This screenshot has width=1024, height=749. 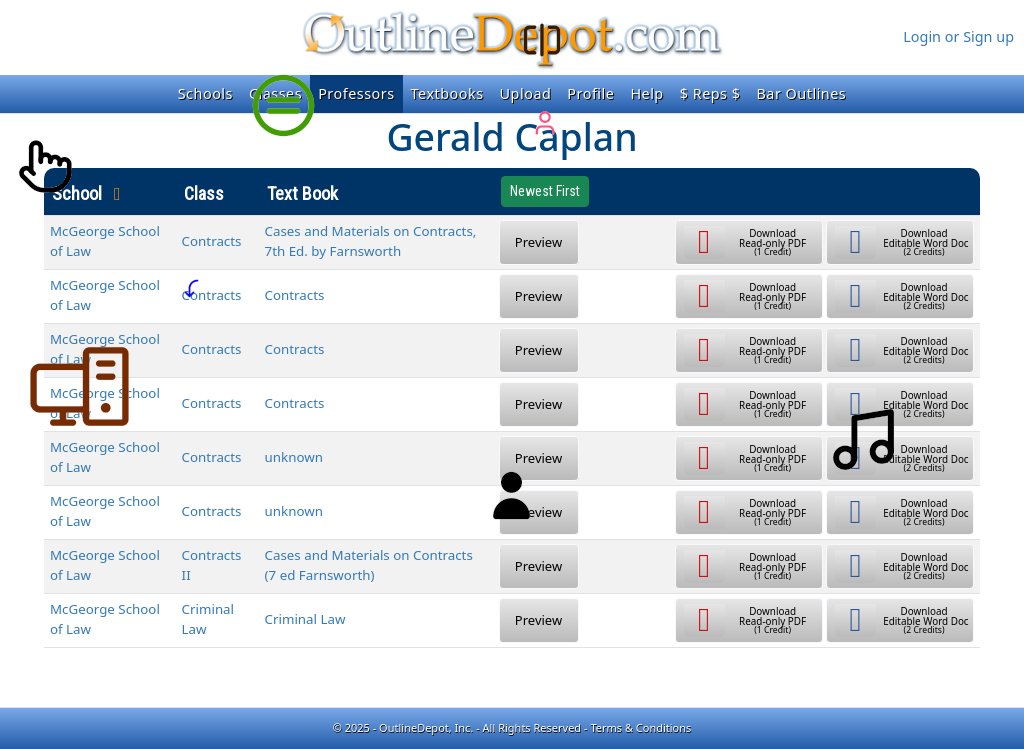 I want to click on view your profile, so click(x=545, y=123).